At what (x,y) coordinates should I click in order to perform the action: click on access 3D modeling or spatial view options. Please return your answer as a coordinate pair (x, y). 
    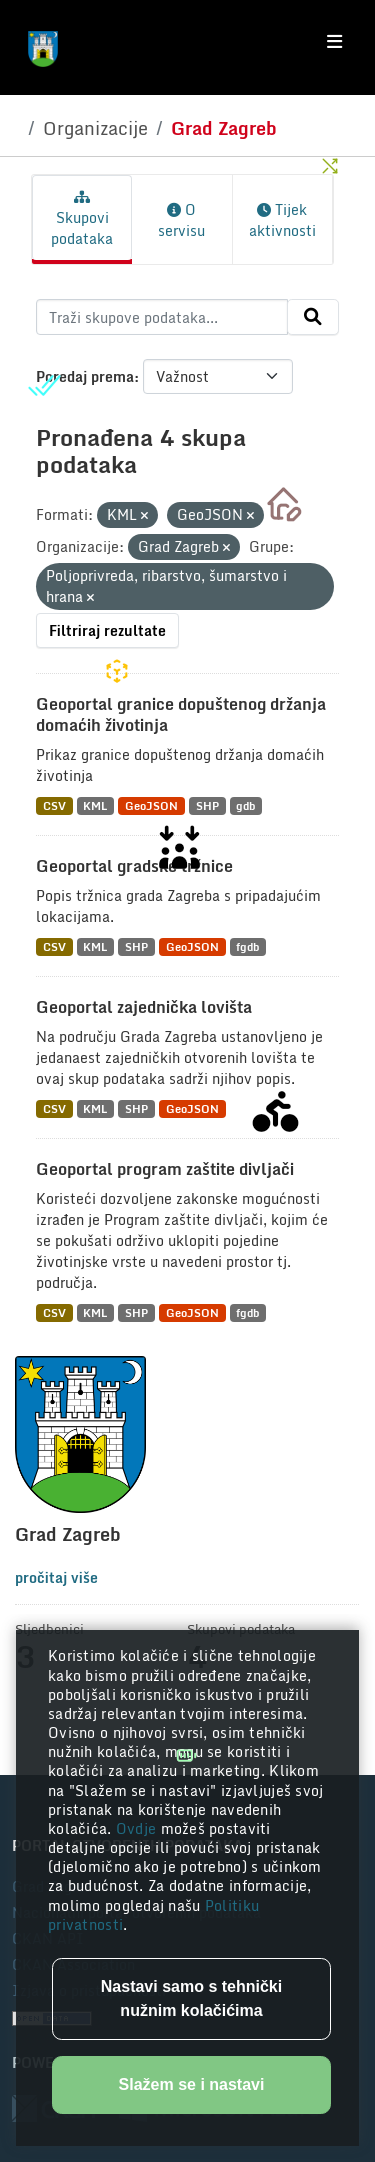
    Looking at the image, I should click on (117, 671).